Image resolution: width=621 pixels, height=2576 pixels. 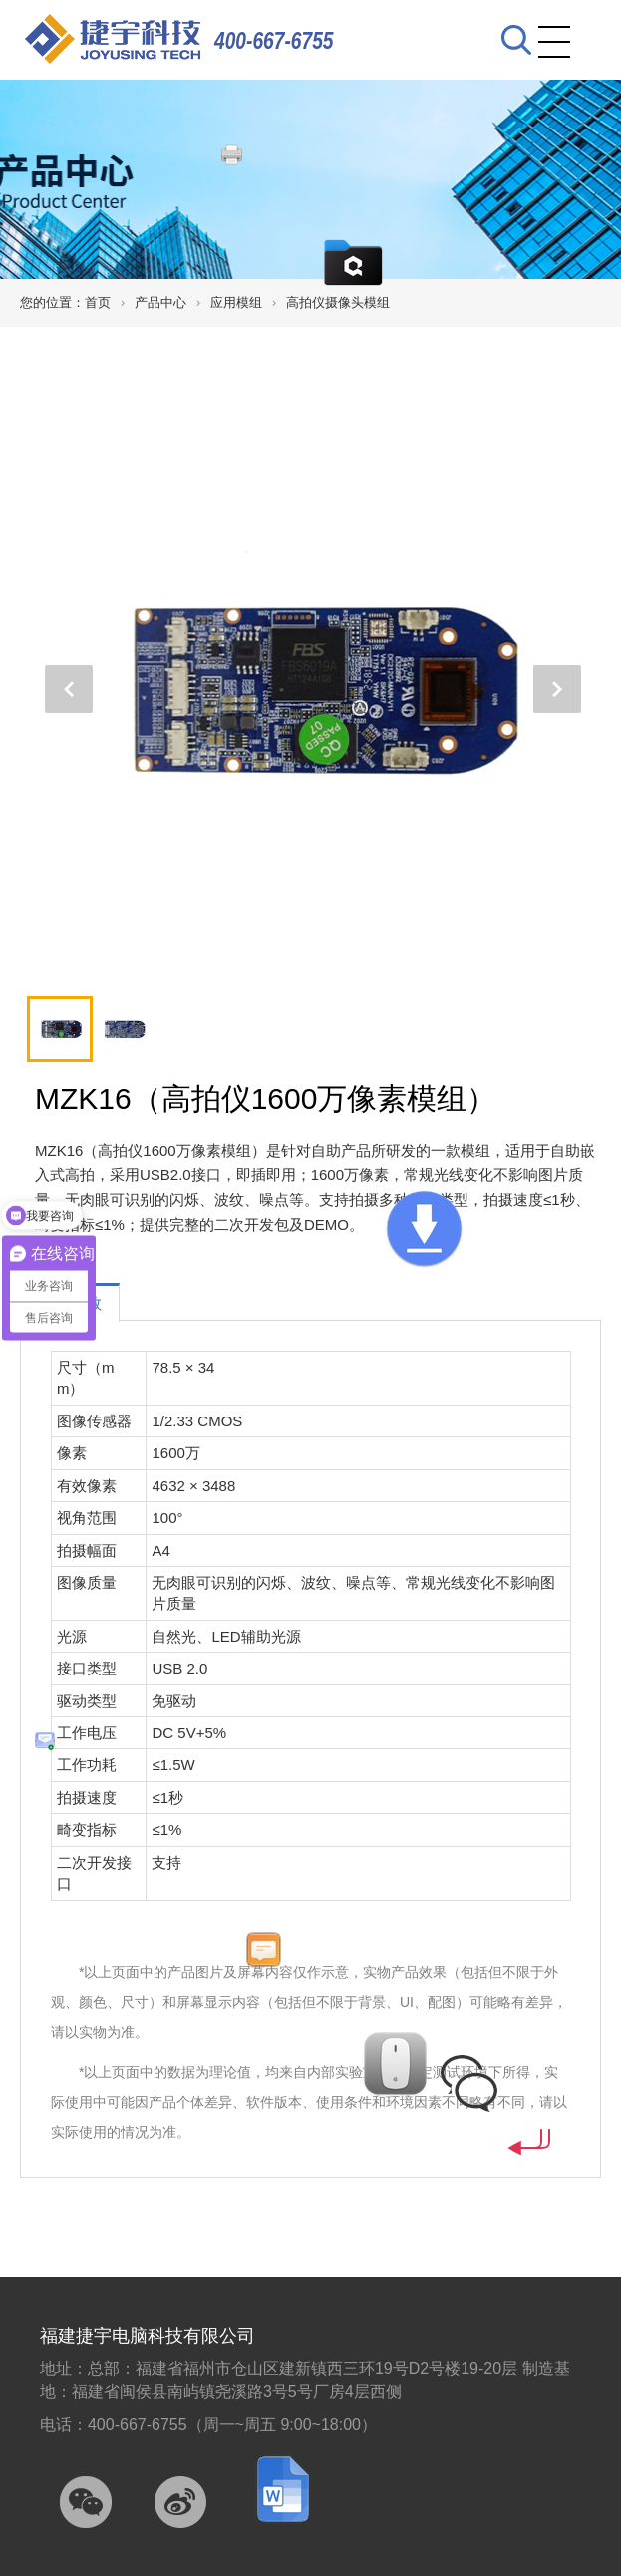 What do you see at coordinates (231, 154) in the screenshot?
I see `print the current file or document` at bounding box center [231, 154].